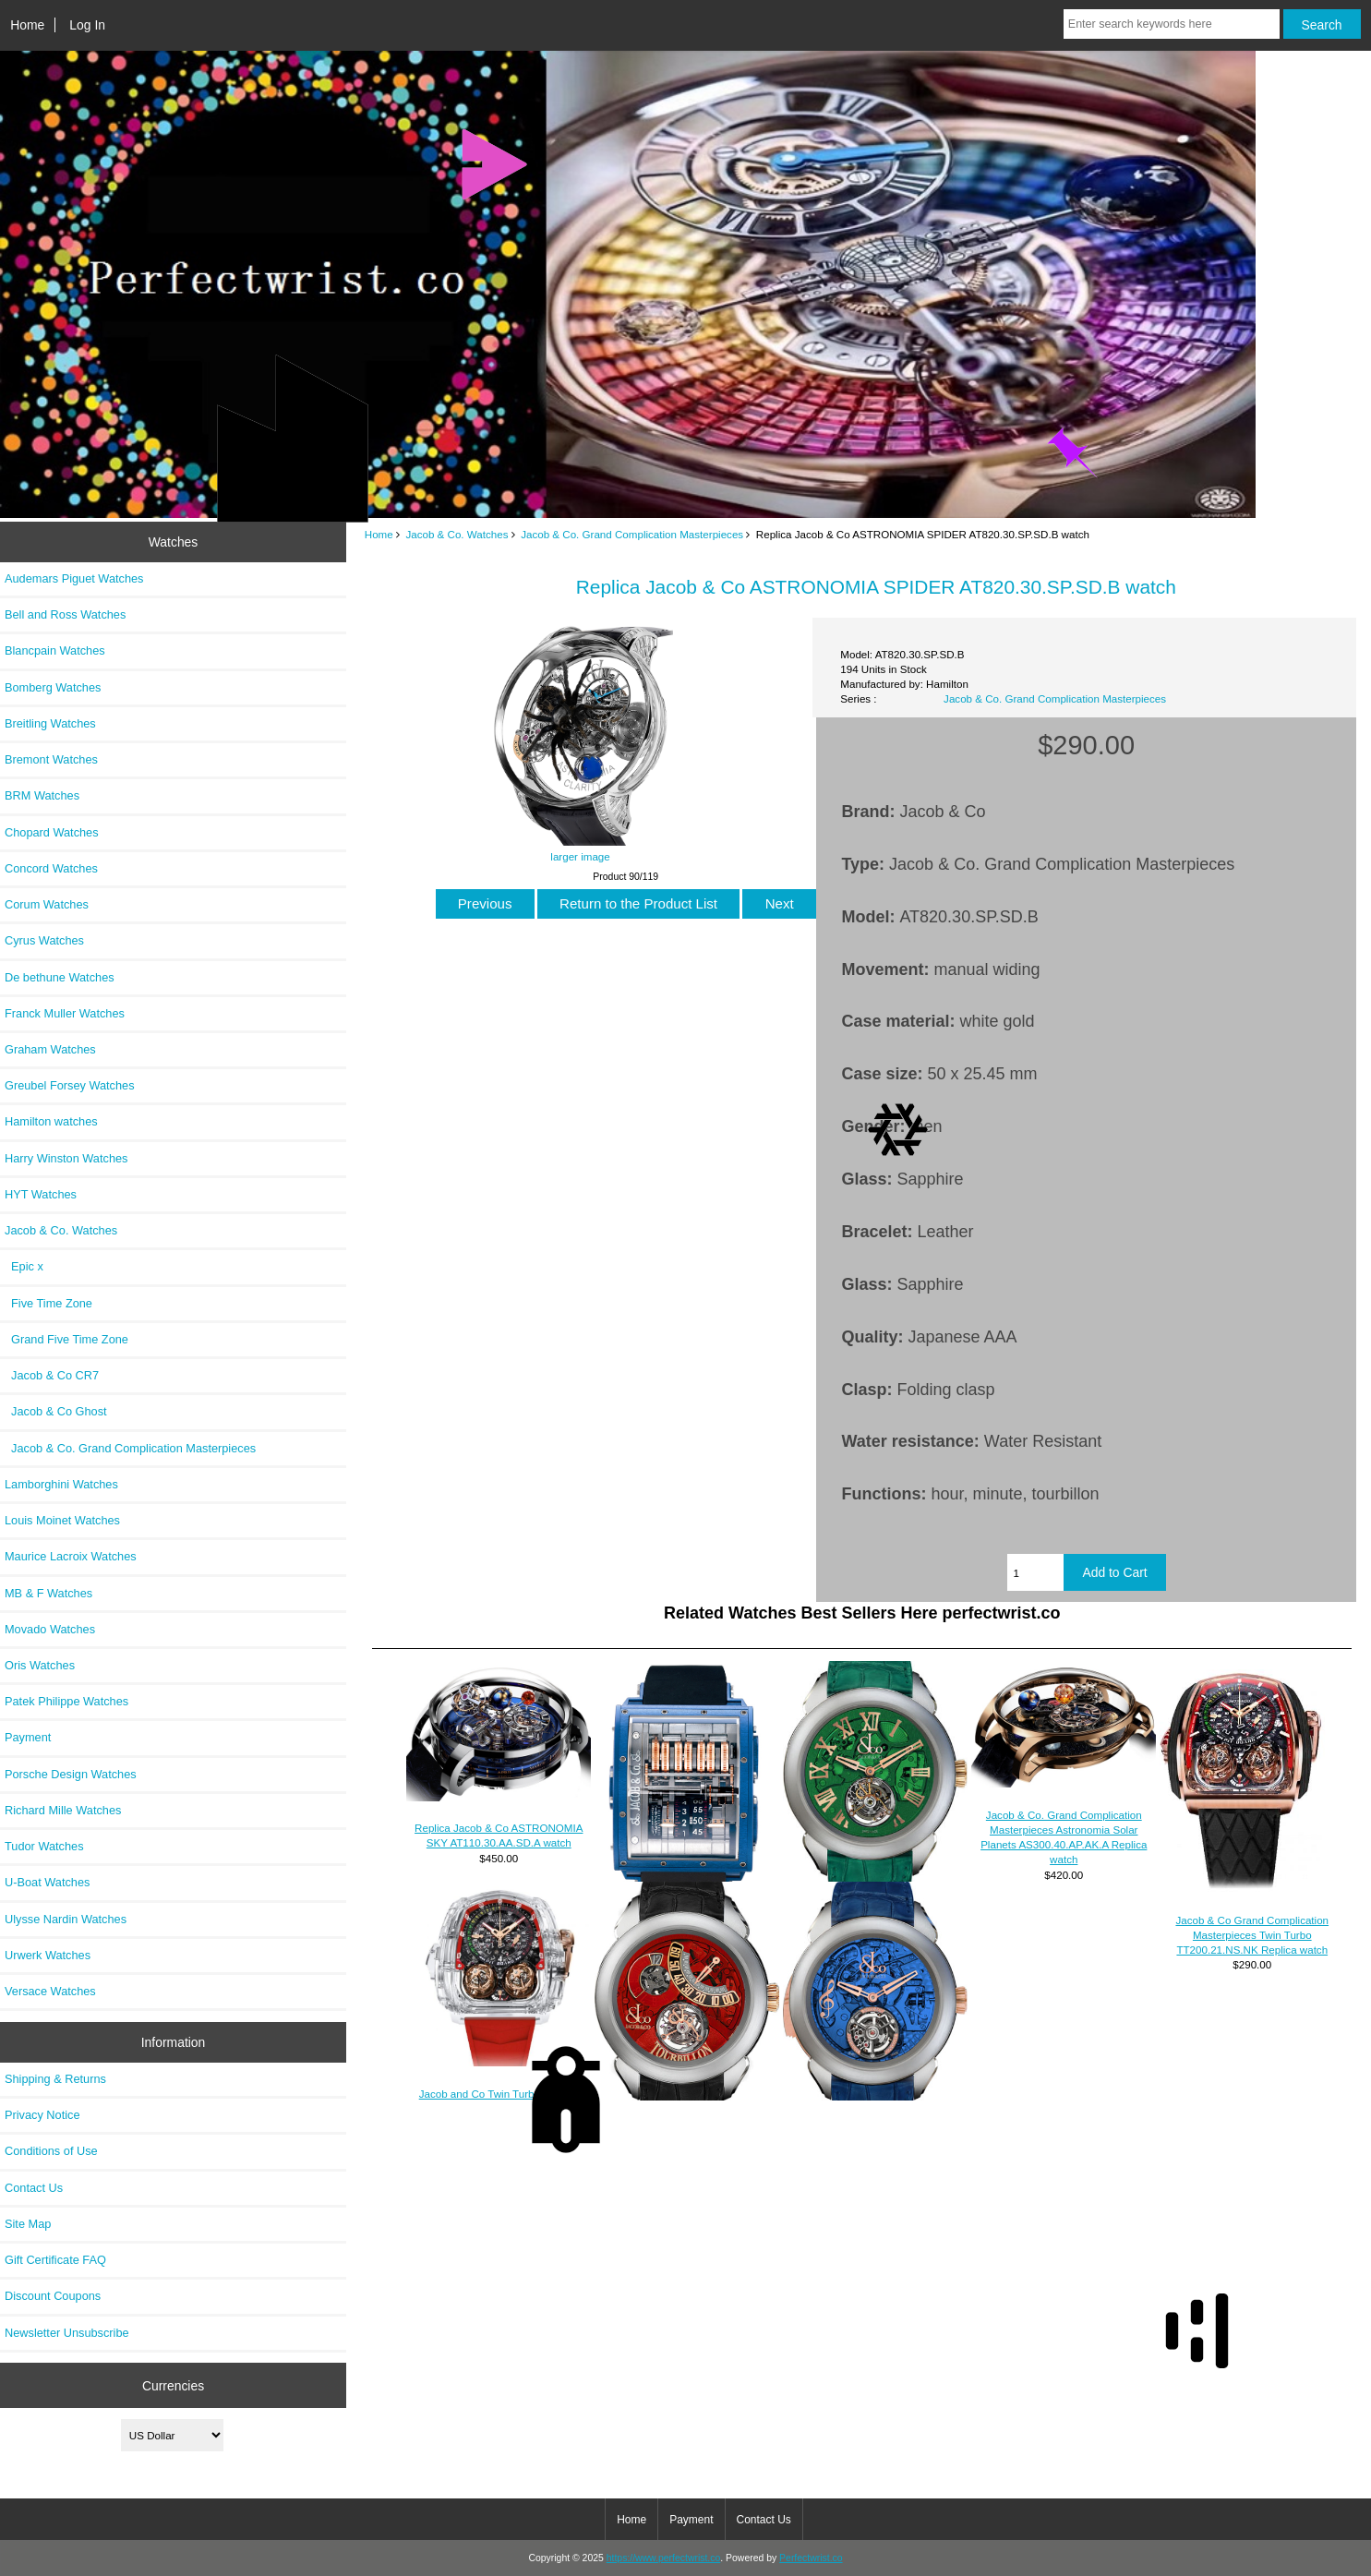  Describe the element at coordinates (1072, 452) in the screenshot. I see `visit pinboard bookmarking service` at that location.